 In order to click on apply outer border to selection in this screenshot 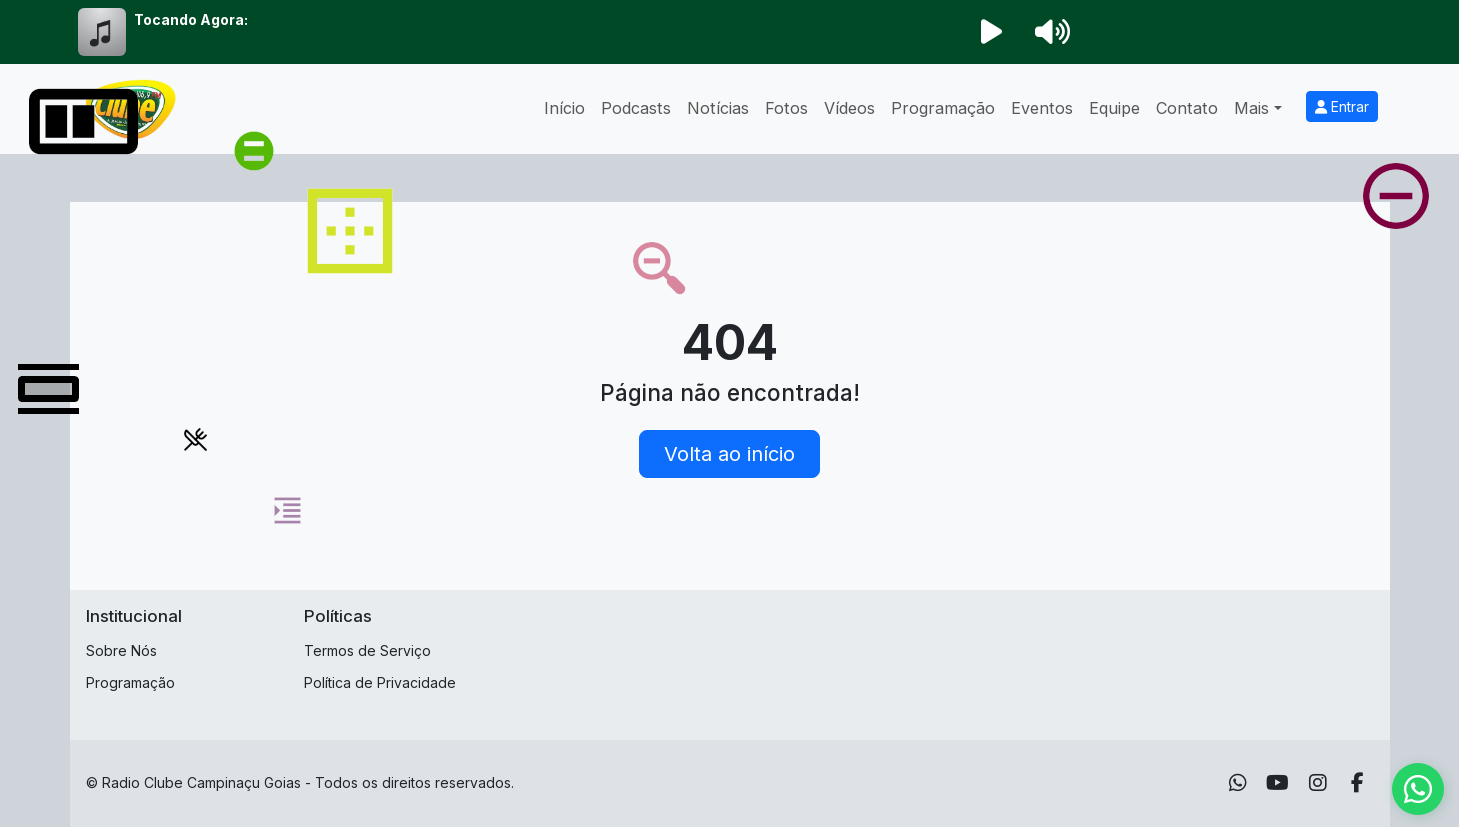, I will do `click(350, 231)`.